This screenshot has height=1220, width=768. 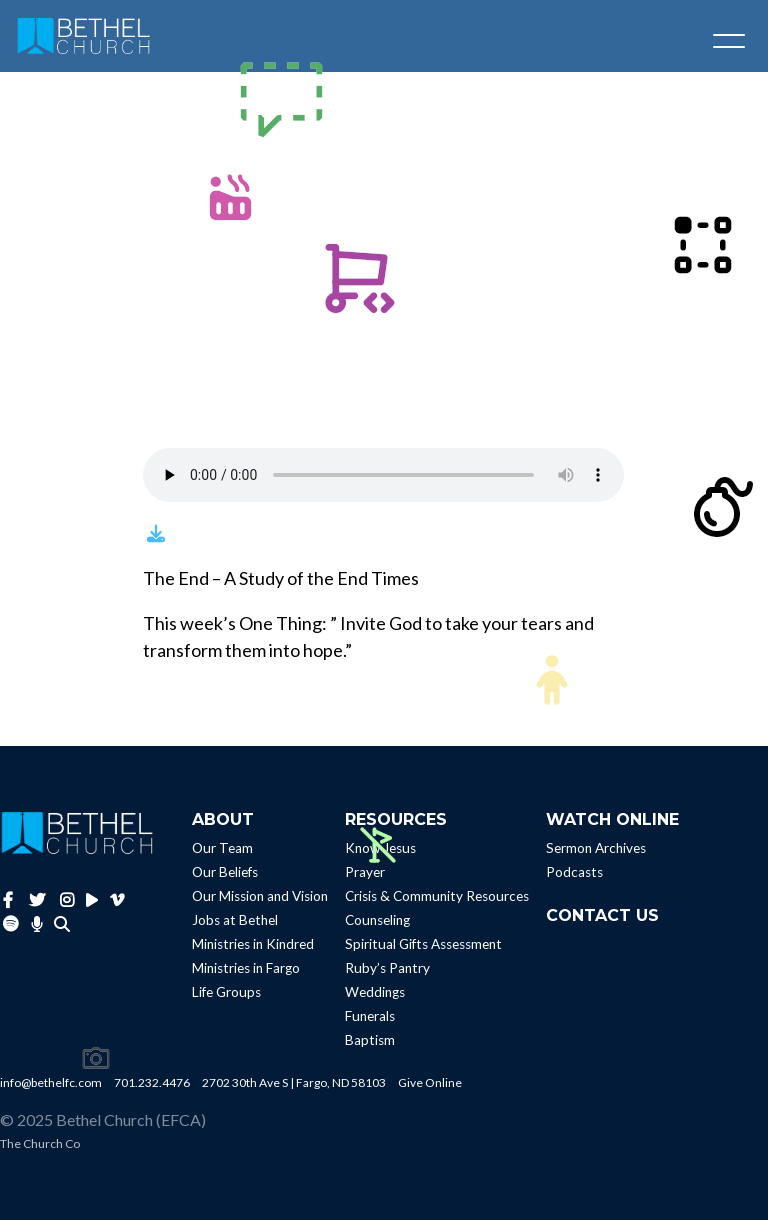 What do you see at coordinates (721, 506) in the screenshot?
I see `indicates dangerous or destructive action` at bounding box center [721, 506].